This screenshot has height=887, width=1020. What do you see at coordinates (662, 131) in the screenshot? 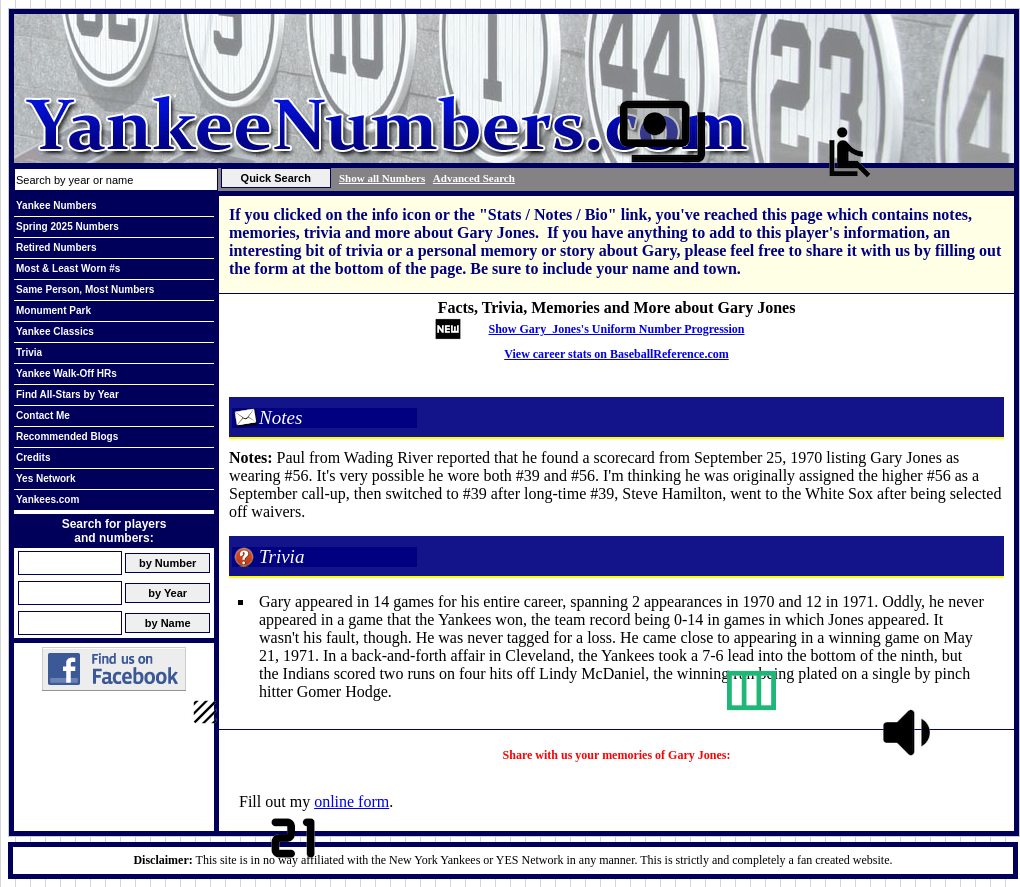
I see `access payment methods` at bounding box center [662, 131].